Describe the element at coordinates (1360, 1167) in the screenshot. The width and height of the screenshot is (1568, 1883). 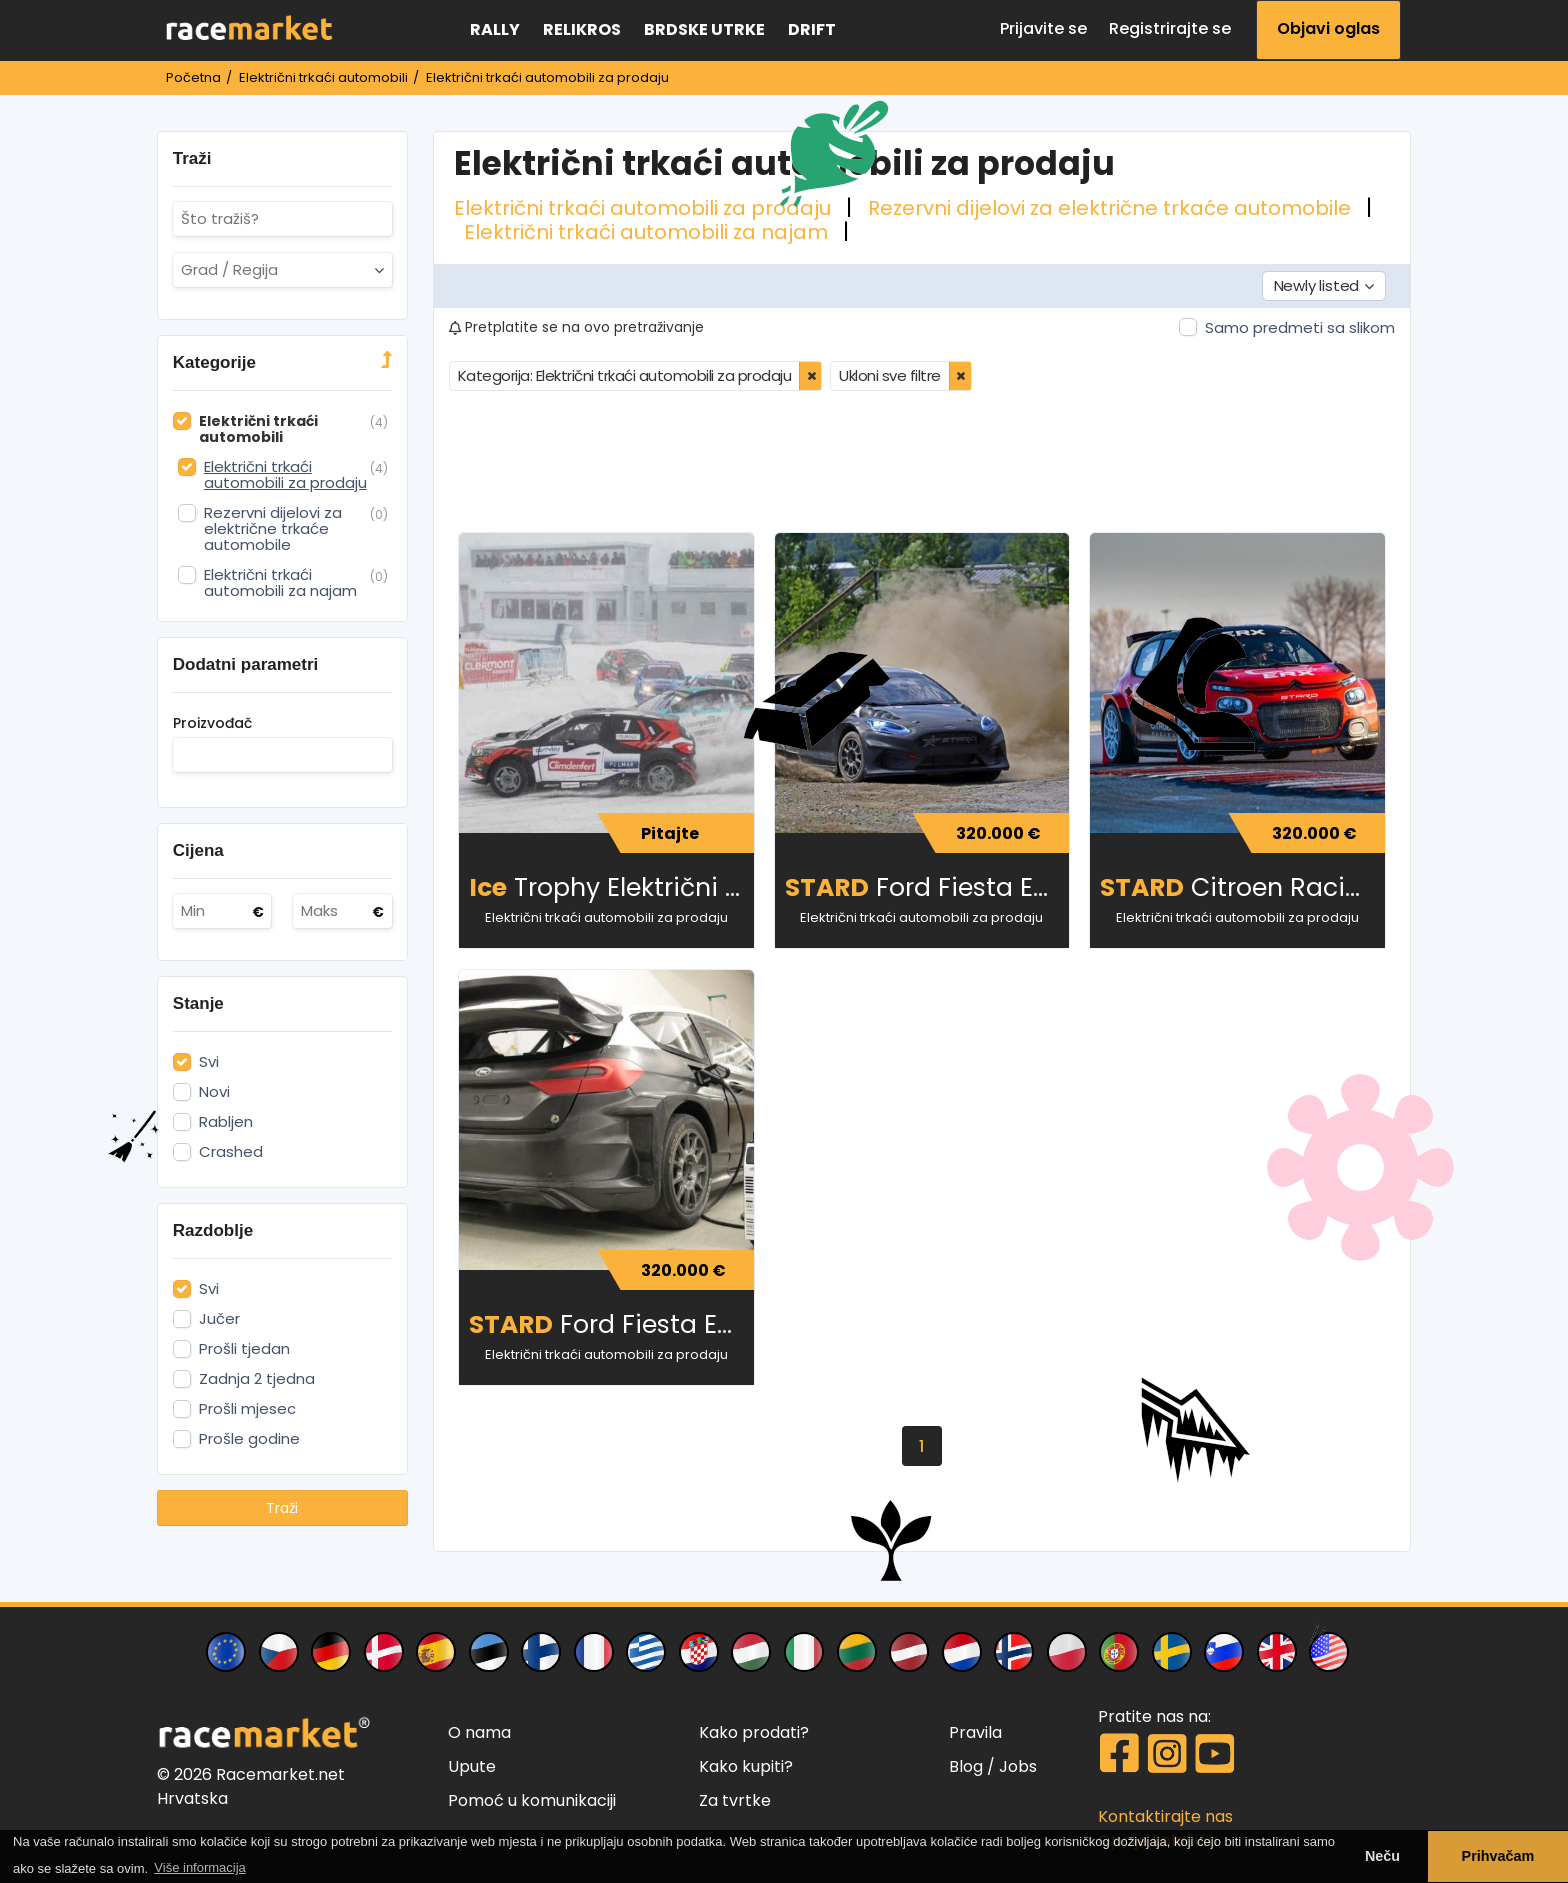
I see `indicates slow processing or loading state` at that location.